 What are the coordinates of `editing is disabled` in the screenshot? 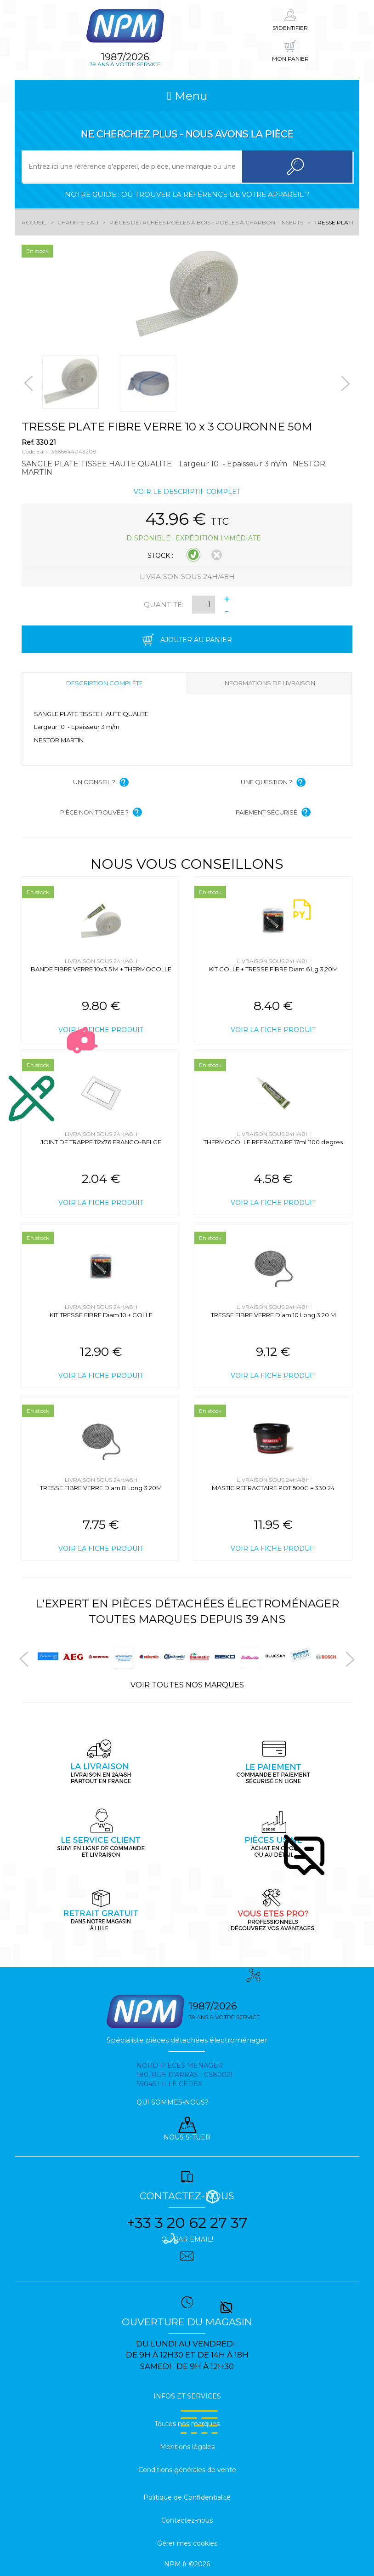 It's located at (31, 1098).